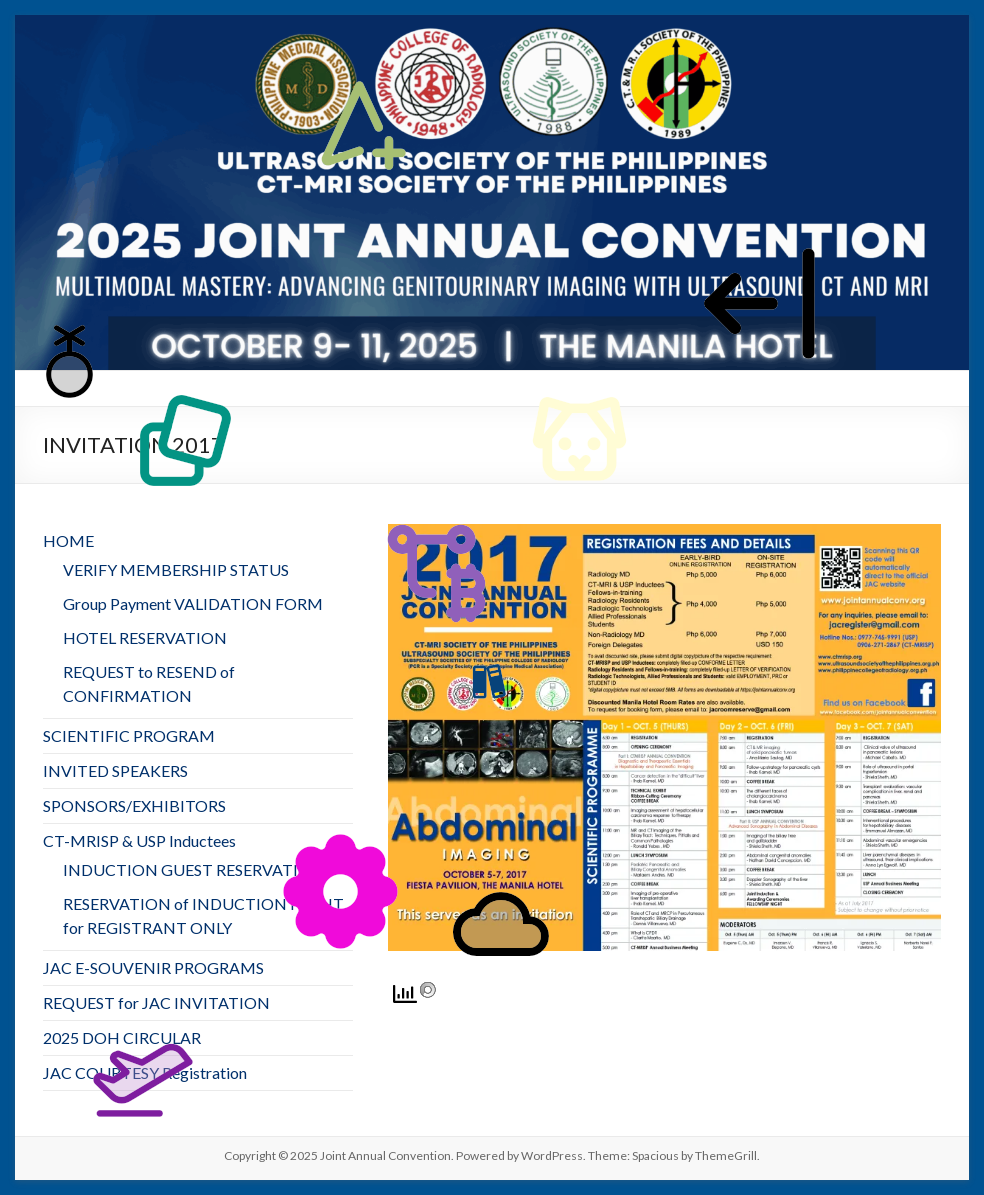 This screenshot has width=984, height=1195. Describe the element at coordinates (143, 1077) in the screenshot. I see `flight departure or takeoff status` at that location.